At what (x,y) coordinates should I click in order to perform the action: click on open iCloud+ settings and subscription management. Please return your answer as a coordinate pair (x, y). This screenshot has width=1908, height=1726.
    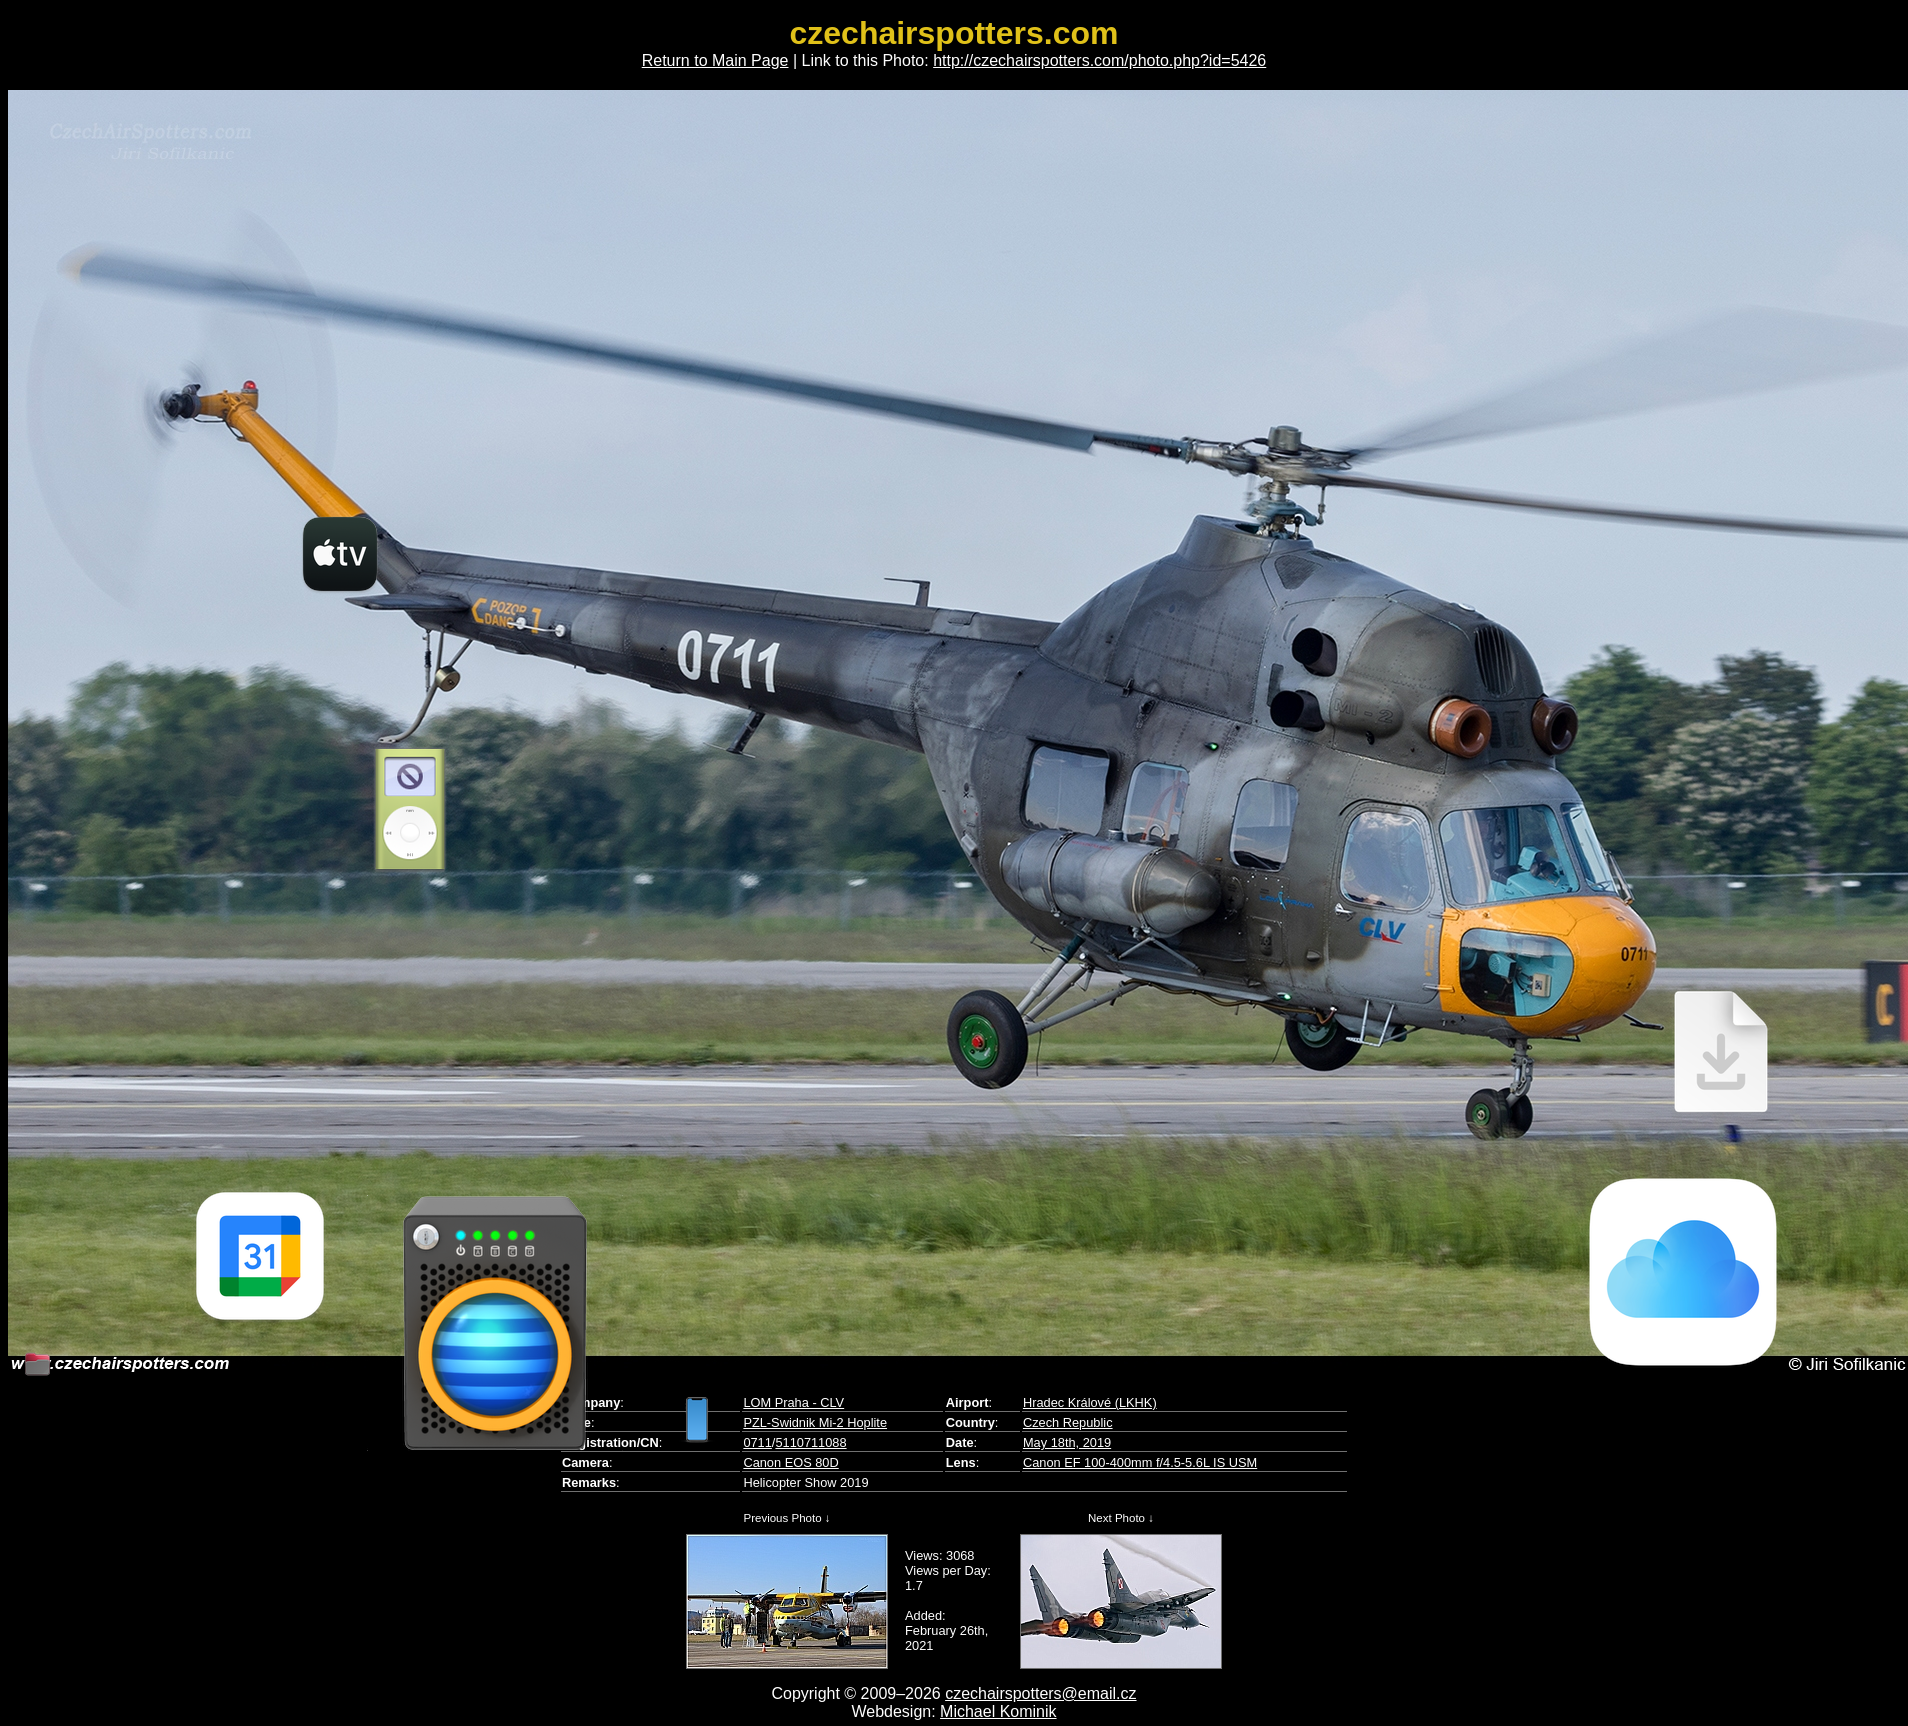
    Looking at the image, I should click on (1683, 1272).